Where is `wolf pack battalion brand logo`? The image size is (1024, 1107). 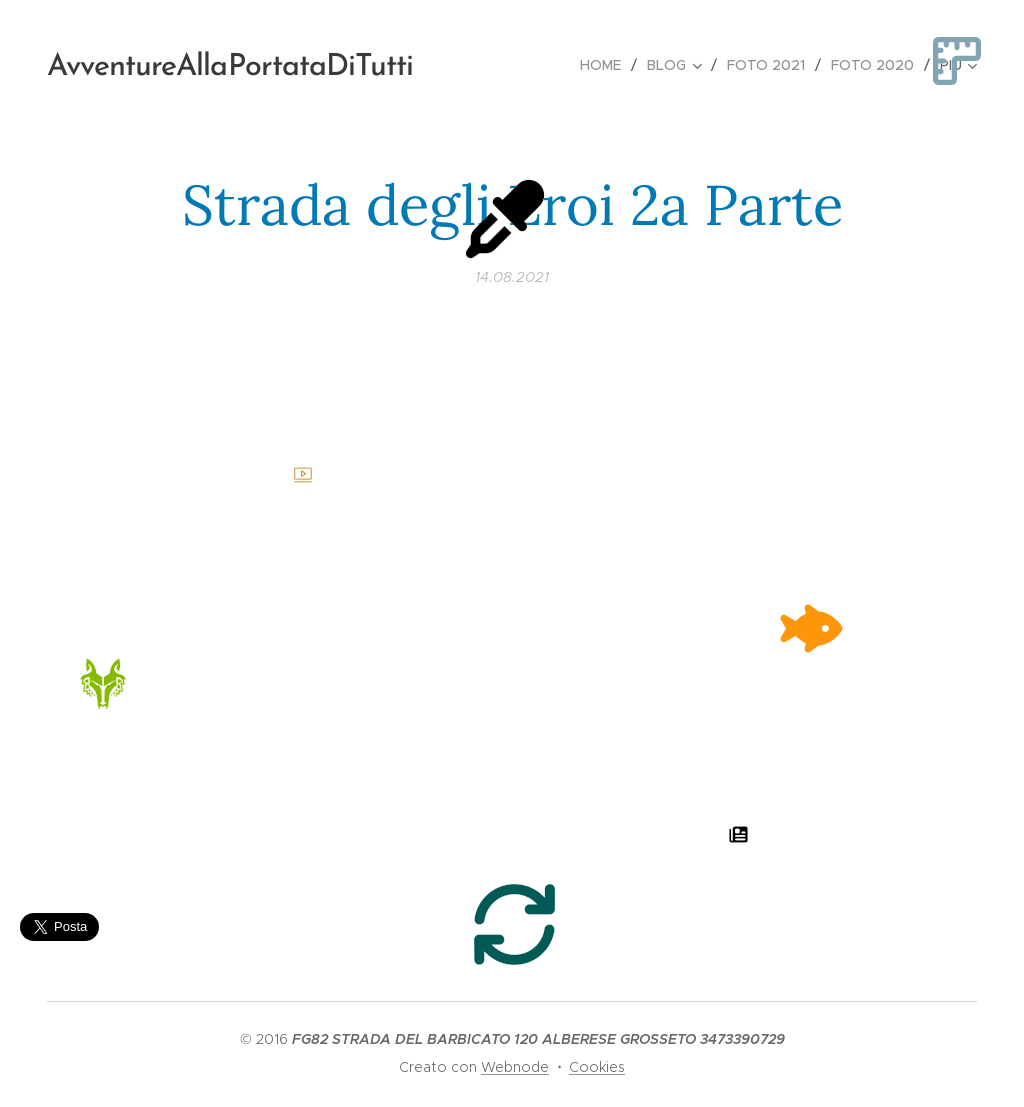
wolf pack battalion brand logo is located at coordinates (103, 684).